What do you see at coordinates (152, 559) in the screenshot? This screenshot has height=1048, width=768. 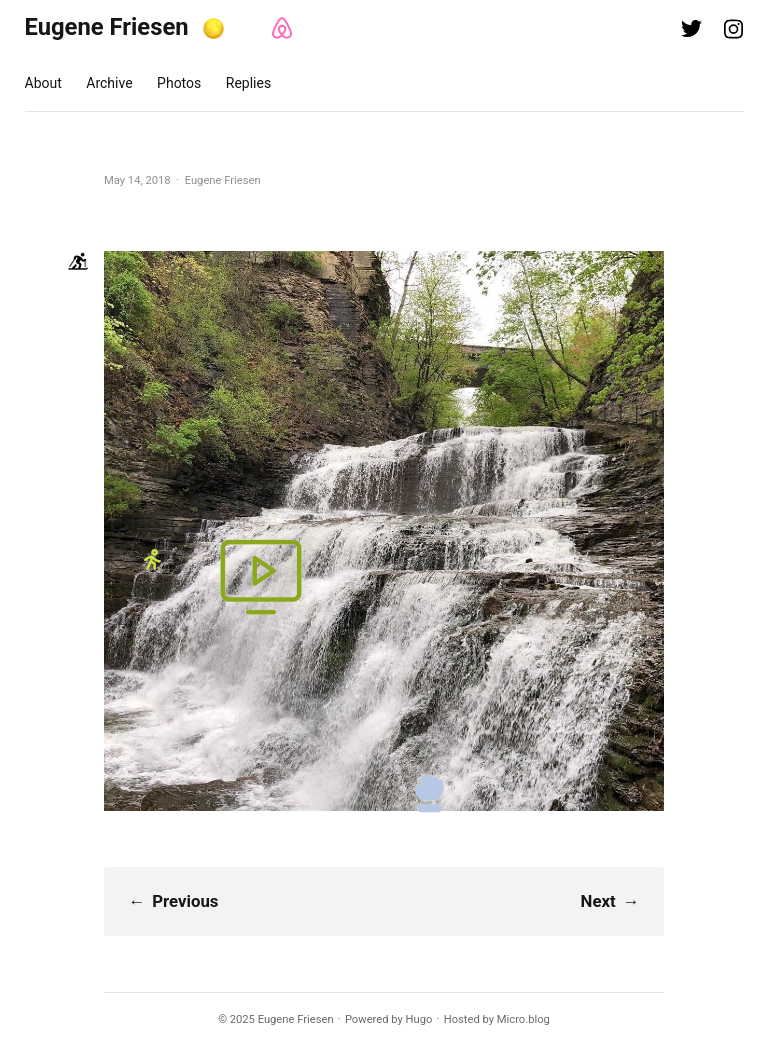 I see `indicates walking directions or pedestrian mode` at bounding box center [152, 559].